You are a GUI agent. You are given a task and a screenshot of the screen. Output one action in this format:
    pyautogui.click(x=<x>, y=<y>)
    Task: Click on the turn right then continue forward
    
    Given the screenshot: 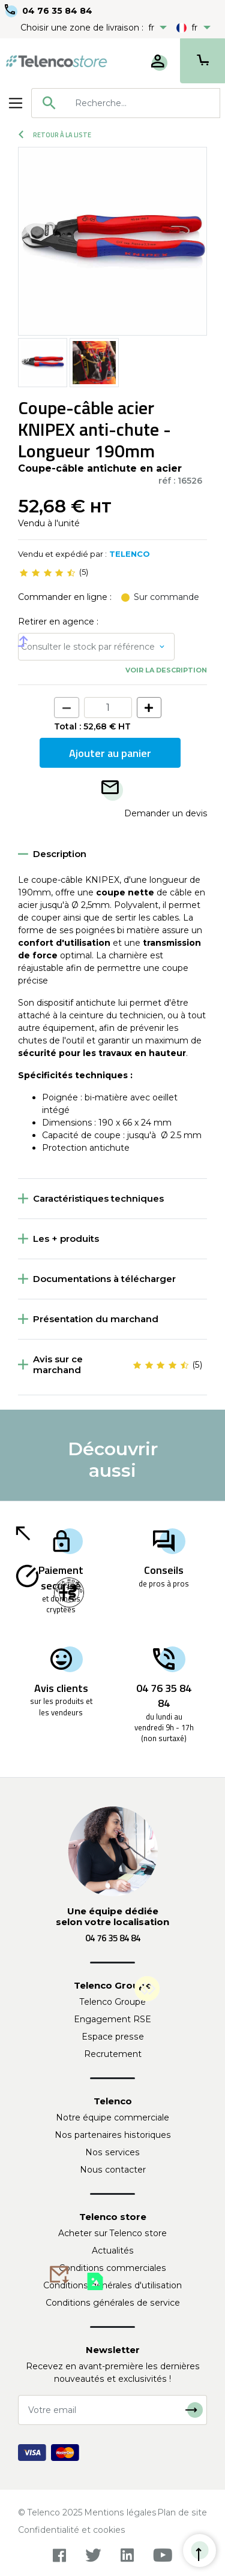 What is the action you would take?
    pyautogui.click(x=23, y=642)
    